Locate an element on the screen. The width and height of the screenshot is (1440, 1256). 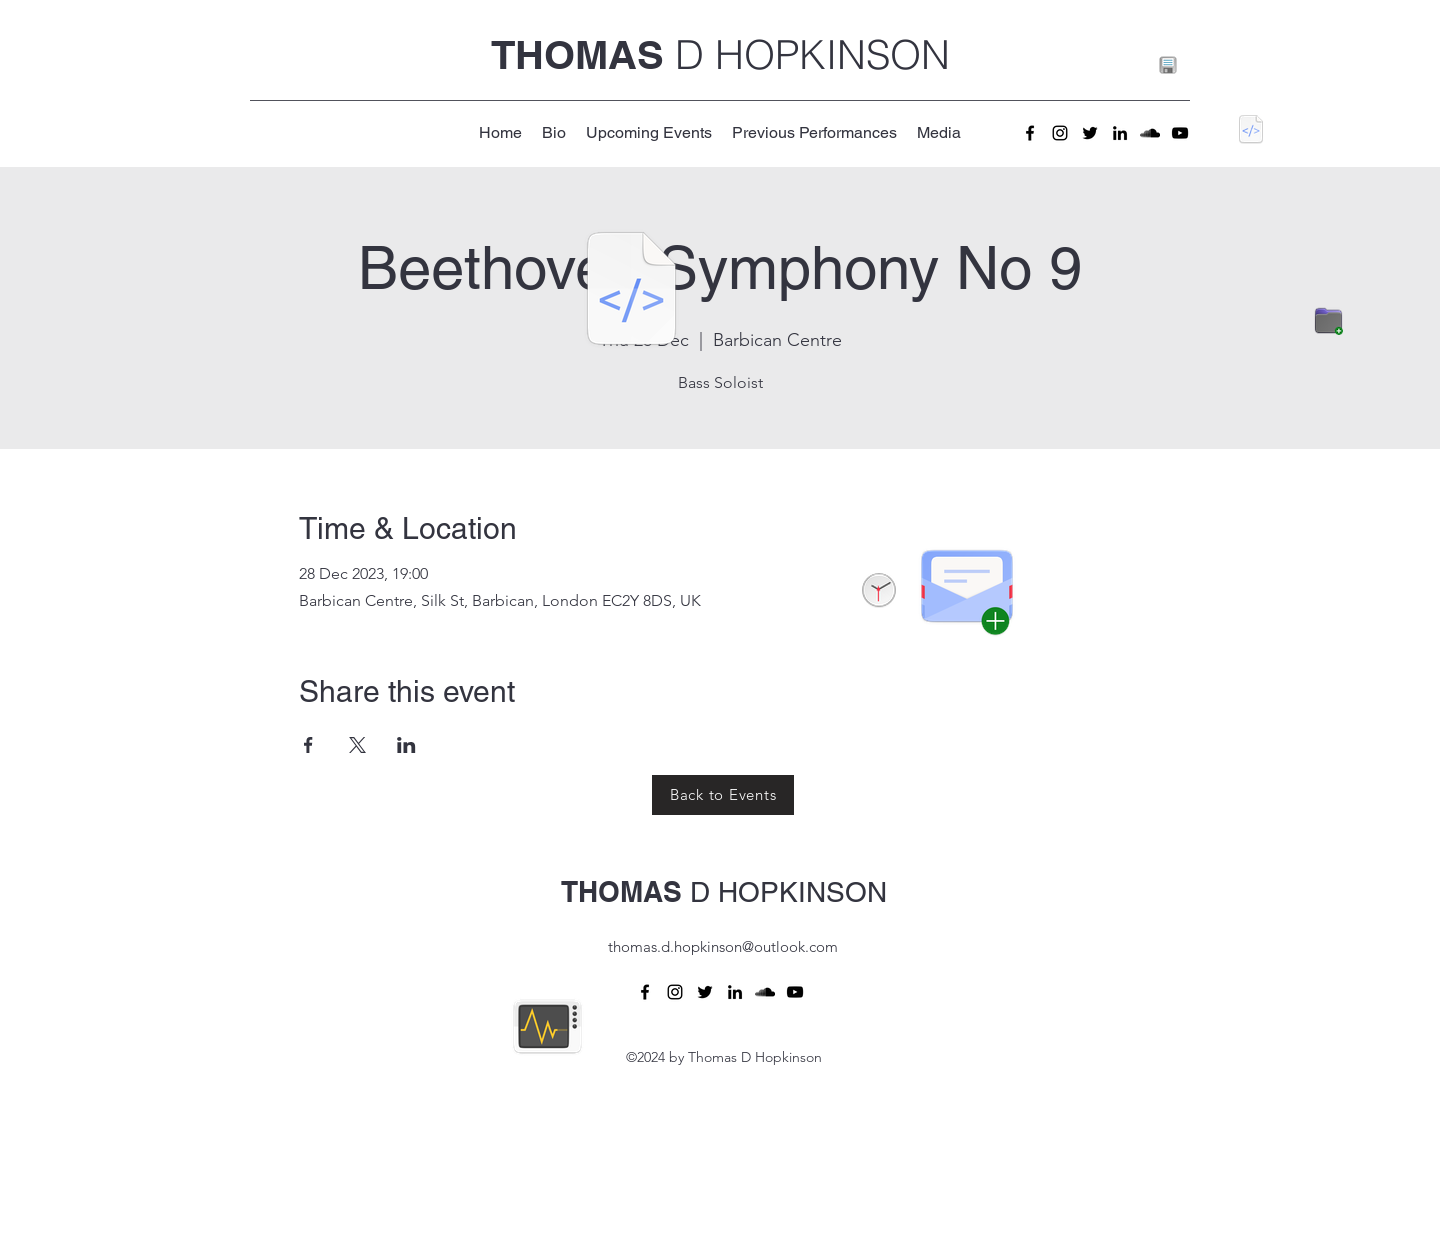
open system monitor to view CPU, memory, and process activity is located at coordinates (547, 1026).